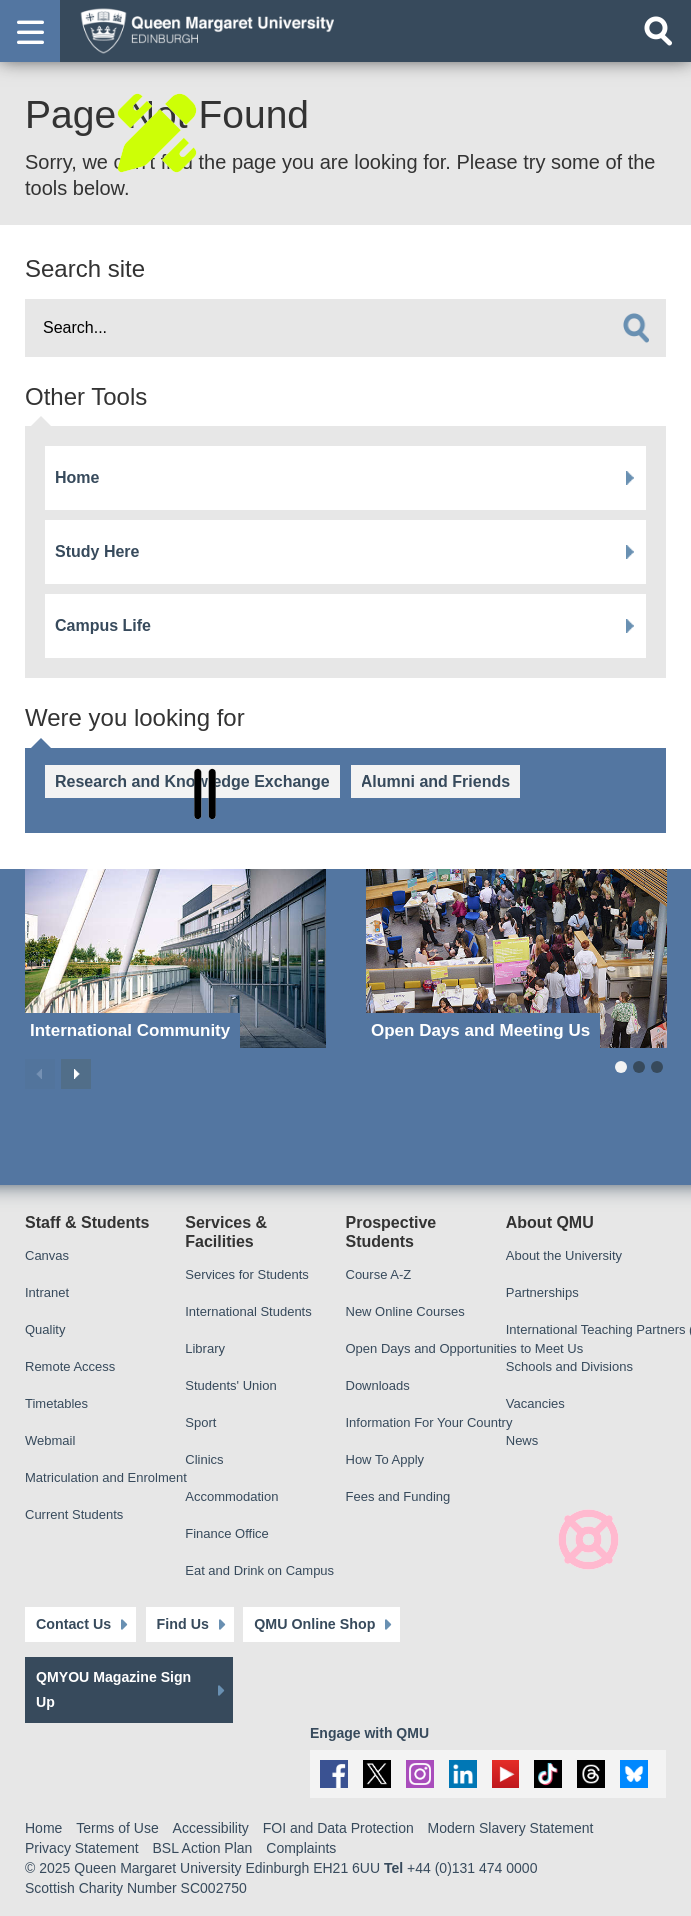 The width and height of the screenshot is (691, 1916). What do you see at coordinates (157, 133) in the screenshot?
I see `access design or editing tools` at bounding box center [157, 133].